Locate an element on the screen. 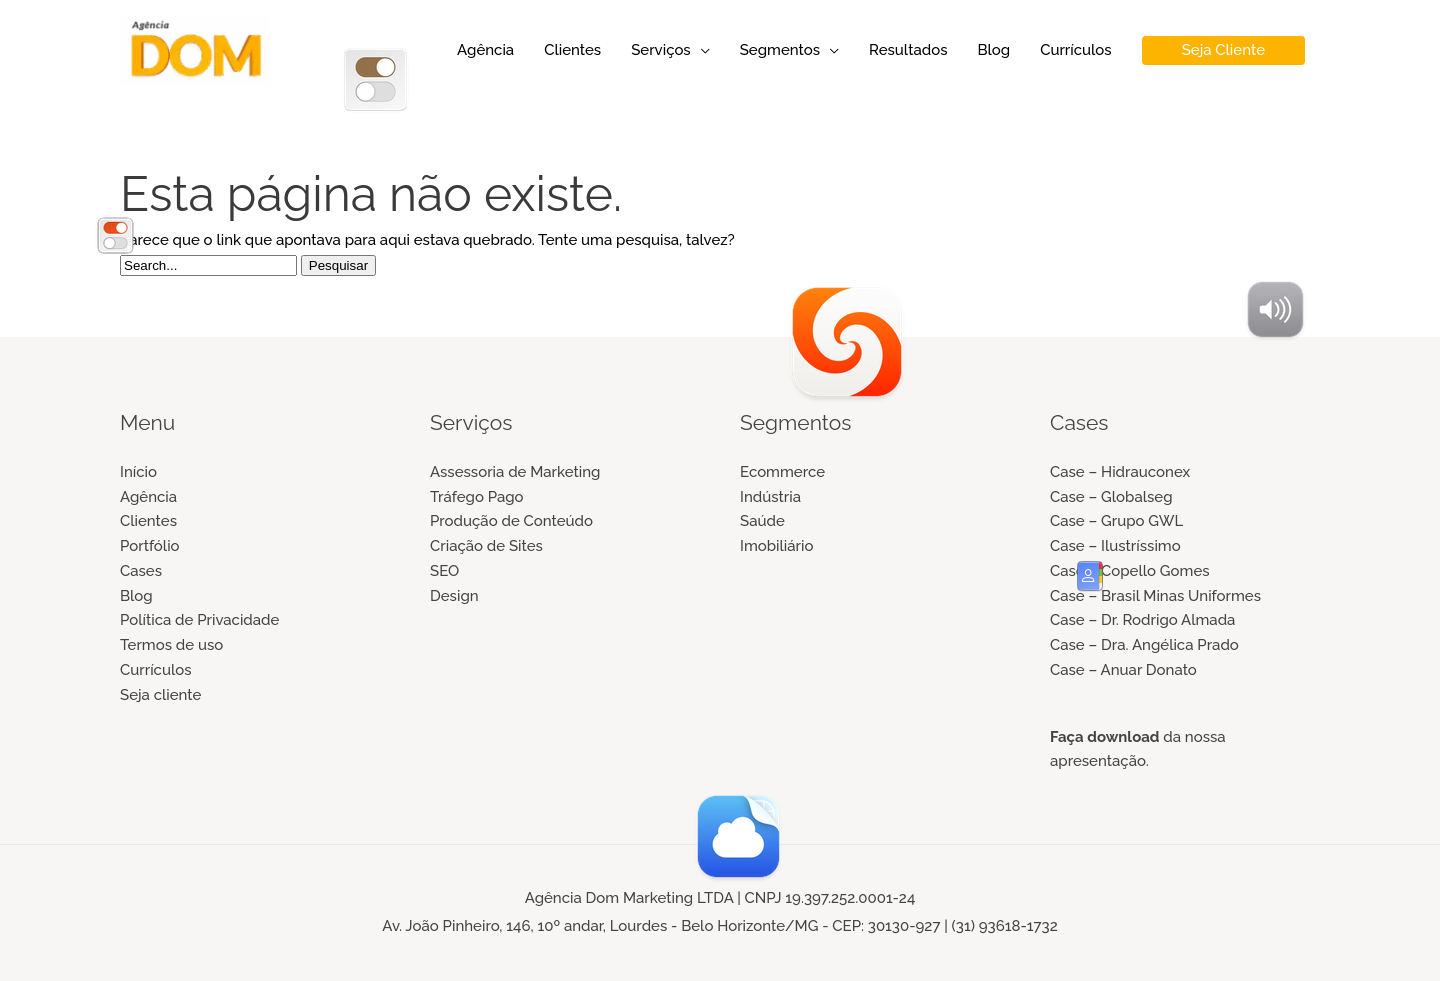  manage web apps and progressive web applications is located at coordinates (738, 836).